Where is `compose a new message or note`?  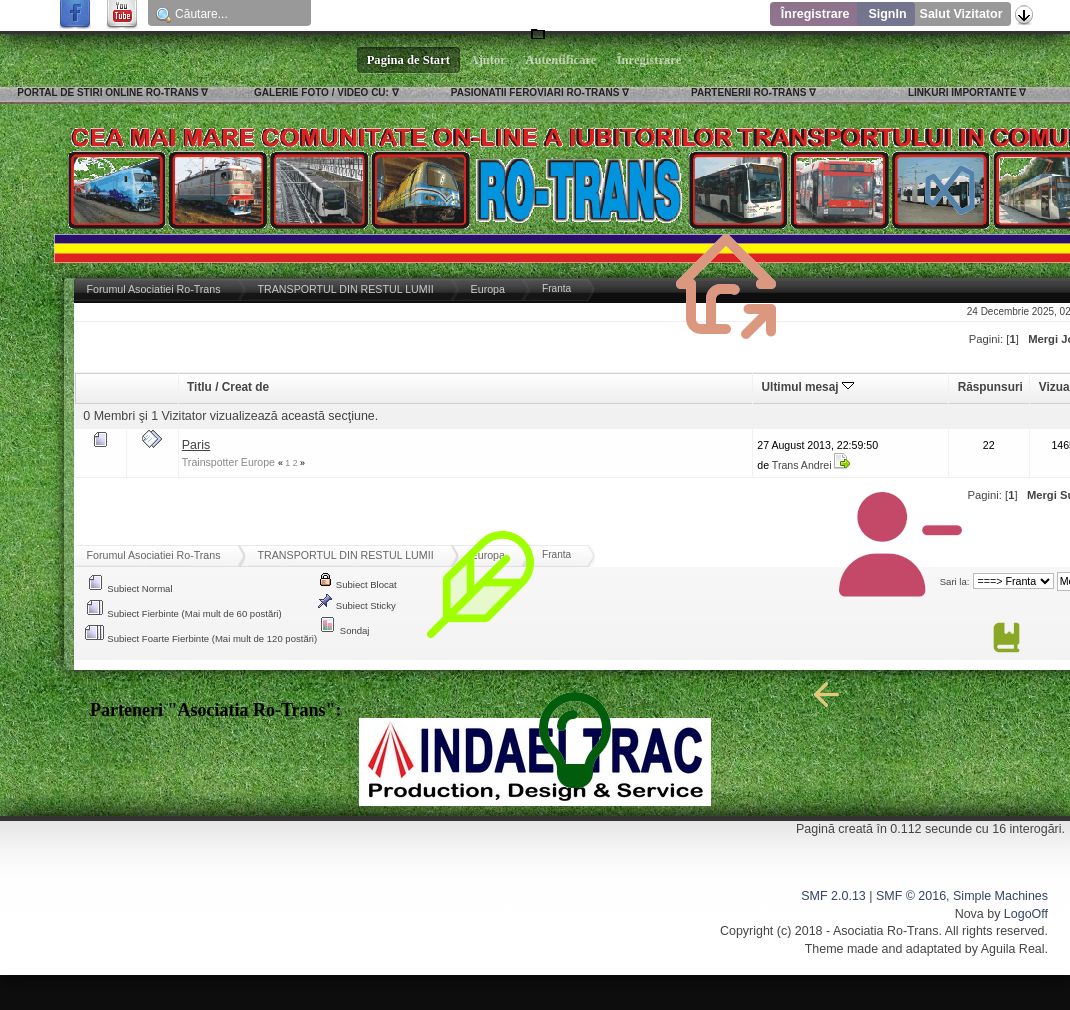 compose a new message or note is located at coordinates (478, 586).